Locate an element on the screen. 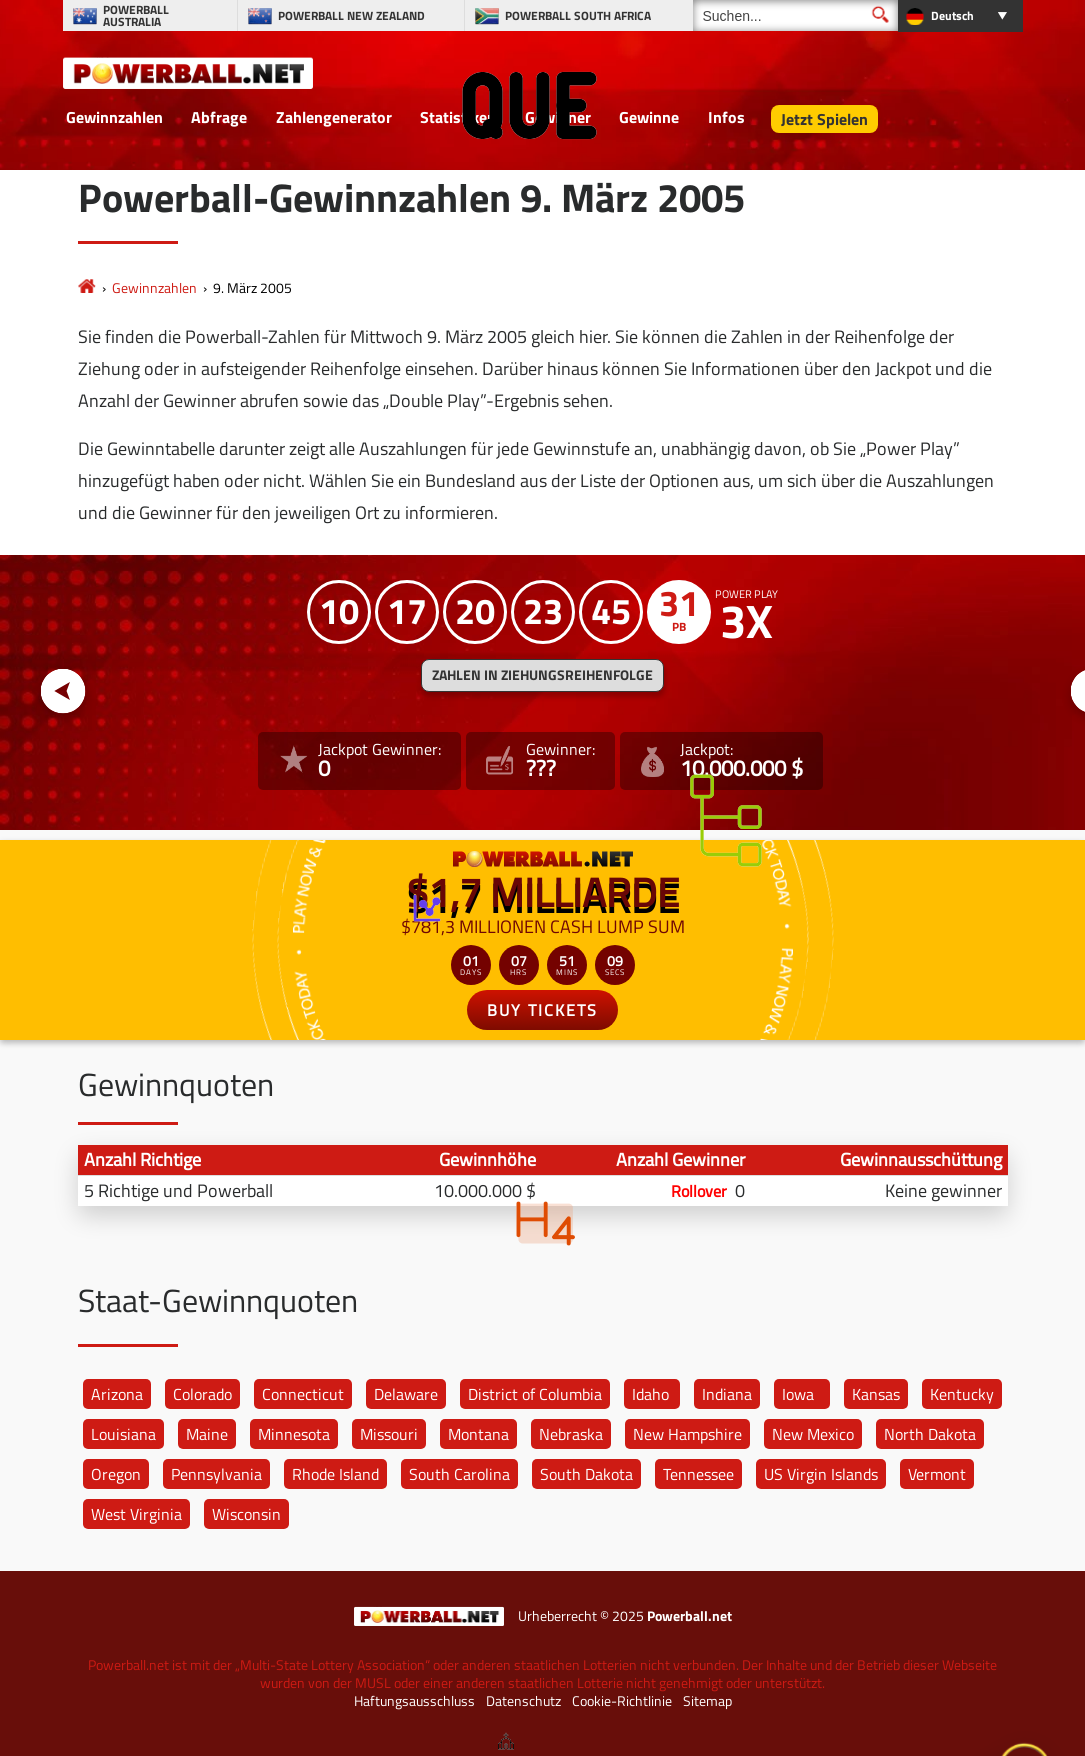  format text as heading level 4 is located at coordinates (541, 1222).